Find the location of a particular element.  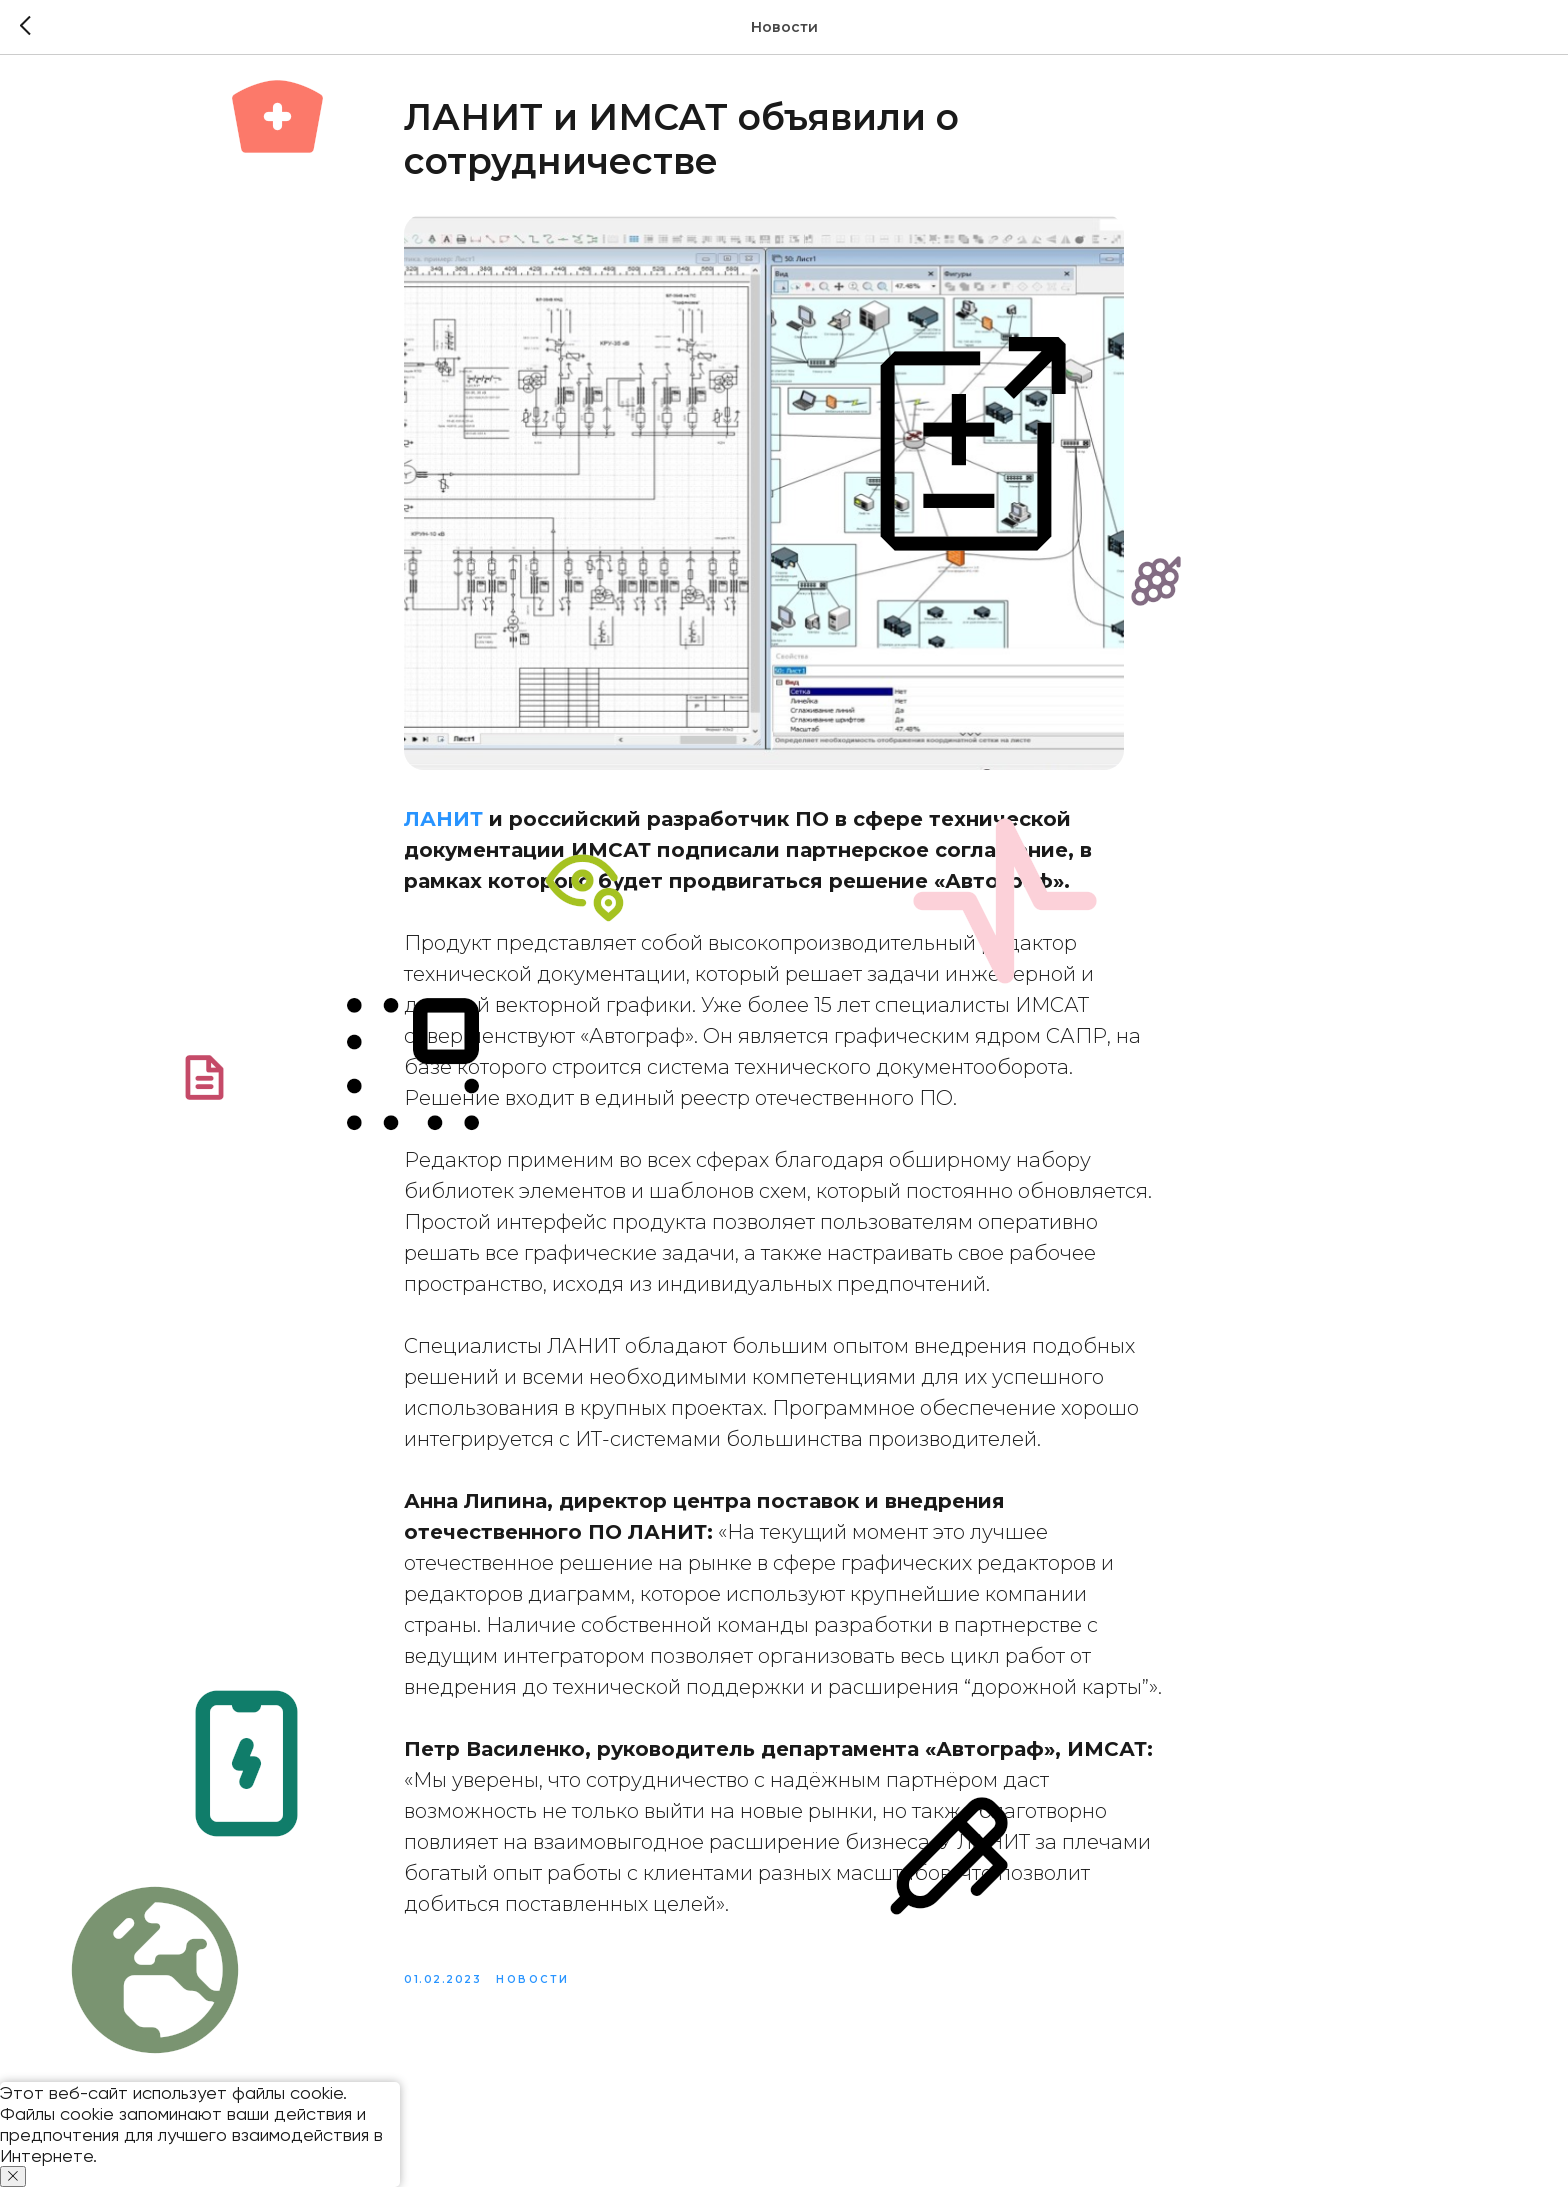

adjust sawtooth wave settings in audio editor is located at coordinates (1005, 901).